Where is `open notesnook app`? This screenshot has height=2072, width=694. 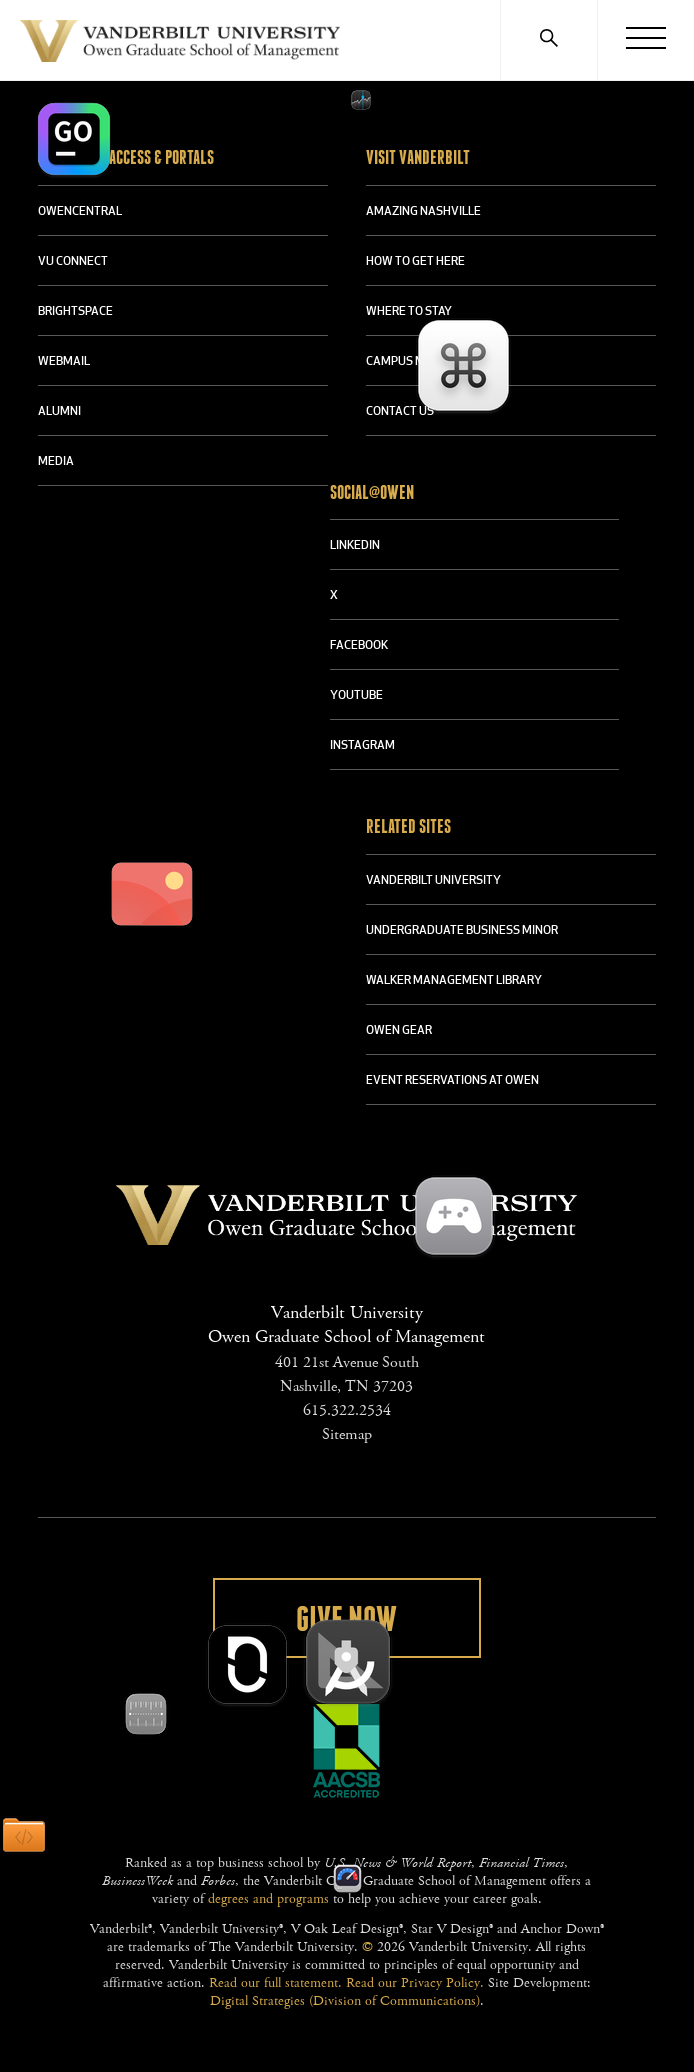
open notesnook app is located at coordinates (247, 1664).